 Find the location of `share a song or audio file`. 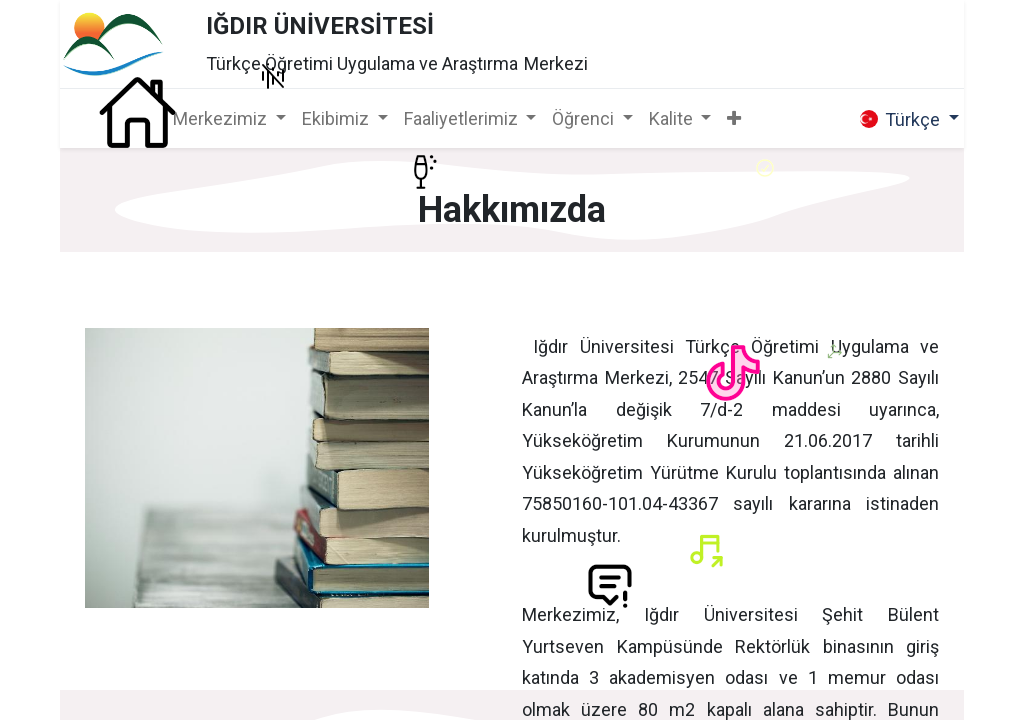

share a song or audio file is located at coordinates (706, 549).